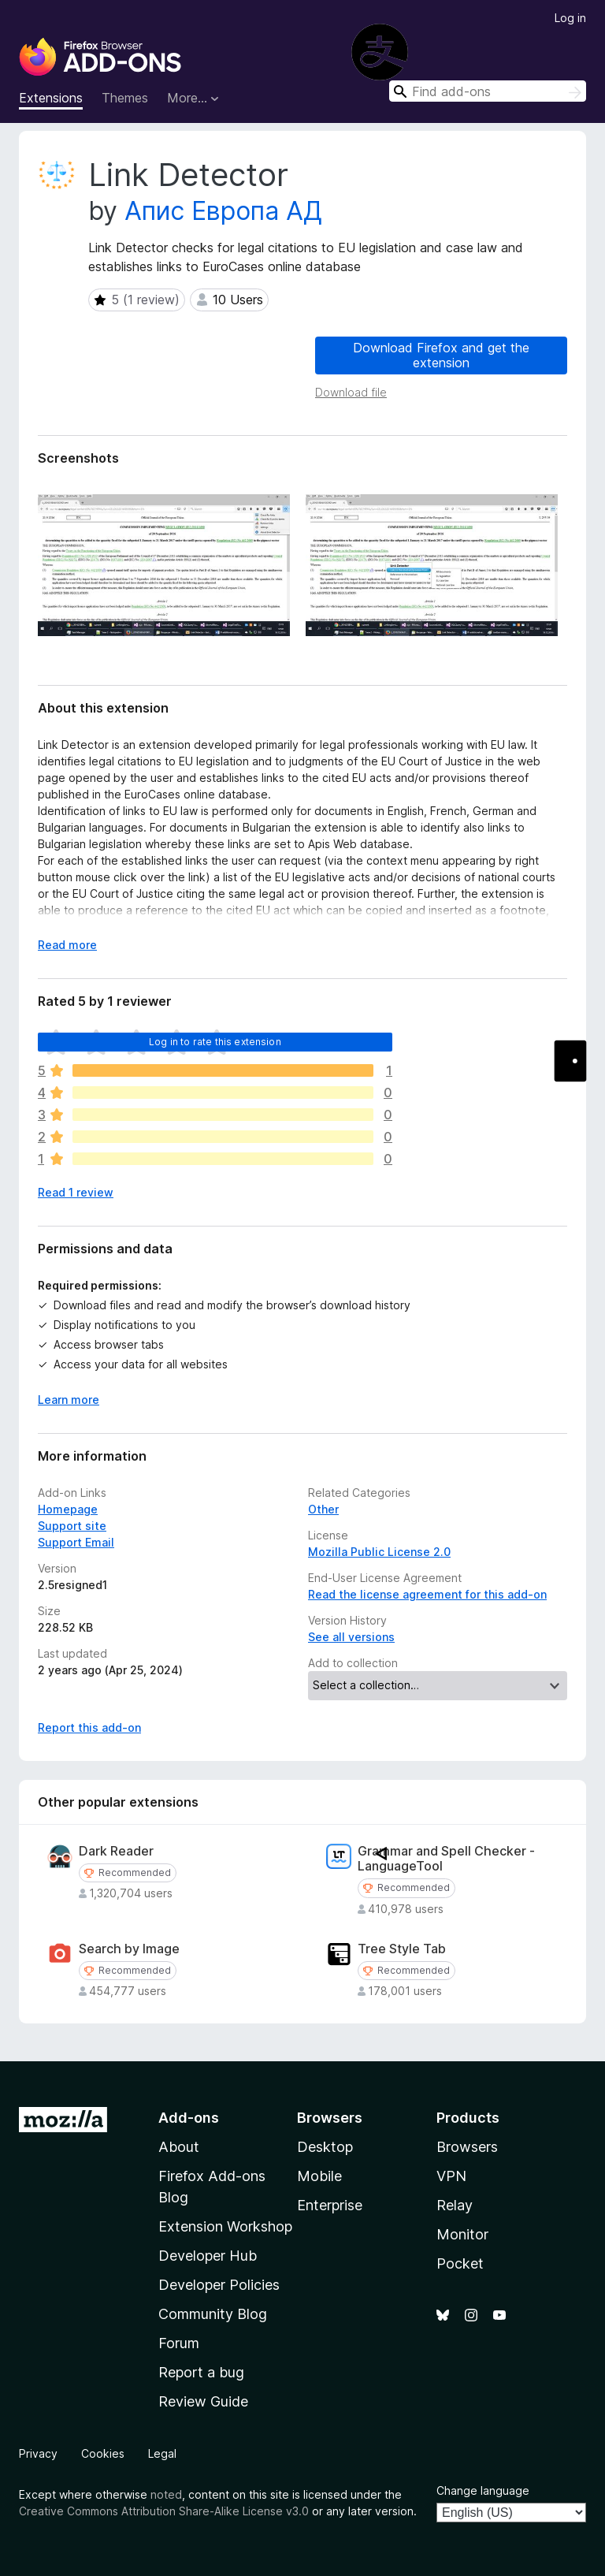 The height and width of the screenshot is (2576, 605). What do you see at coordinates (570, 1061) in the screenshot?
I see `exit or log out of the application` at bounding box center [570, 1061].